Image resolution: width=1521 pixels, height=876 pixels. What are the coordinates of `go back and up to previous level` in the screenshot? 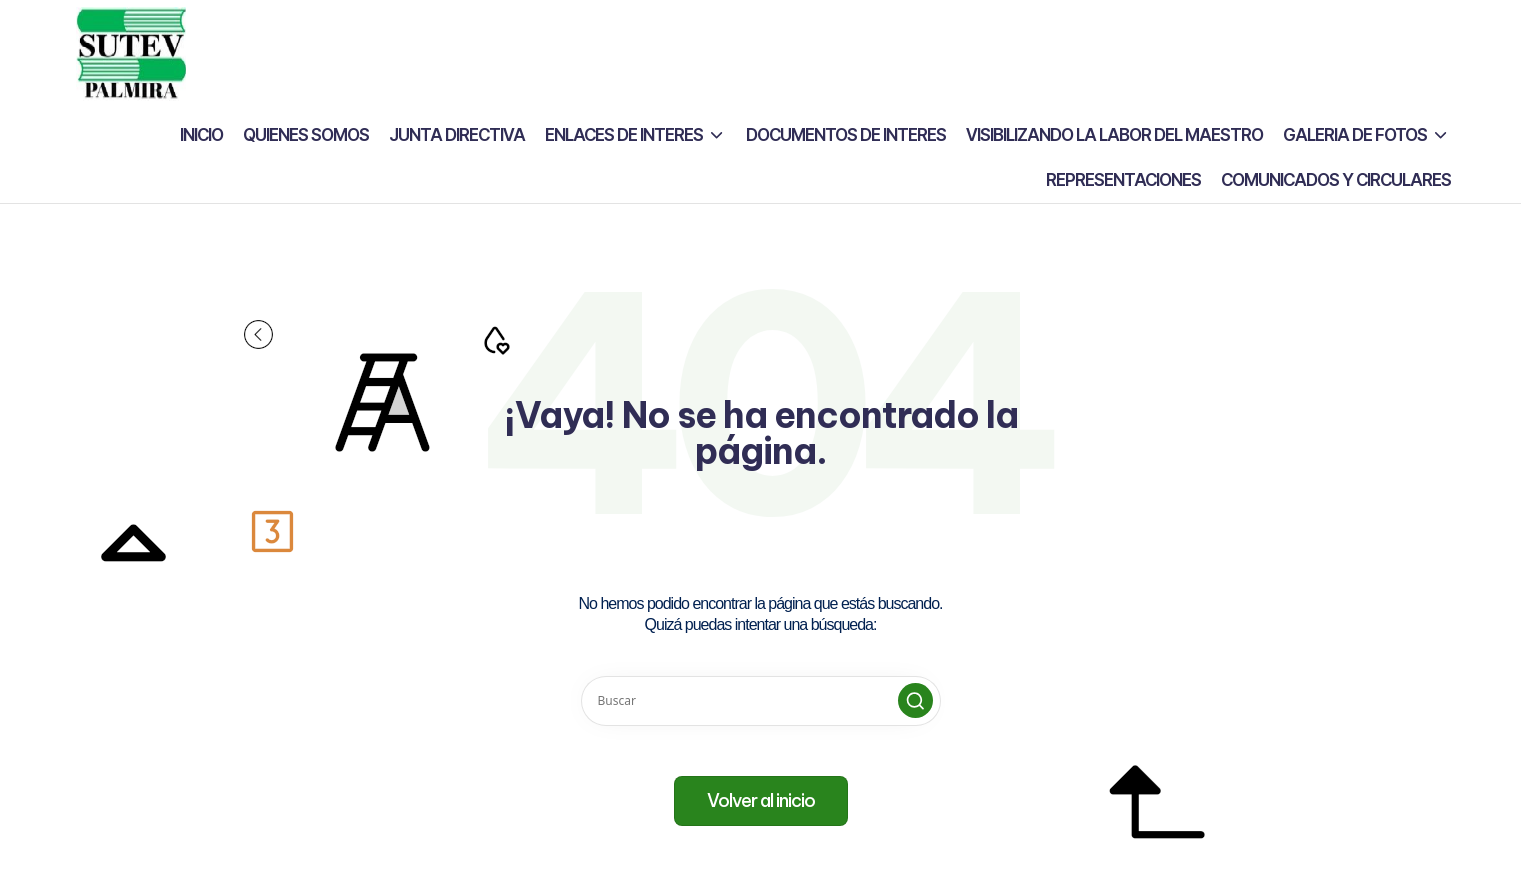 It's located at (1153, 805).